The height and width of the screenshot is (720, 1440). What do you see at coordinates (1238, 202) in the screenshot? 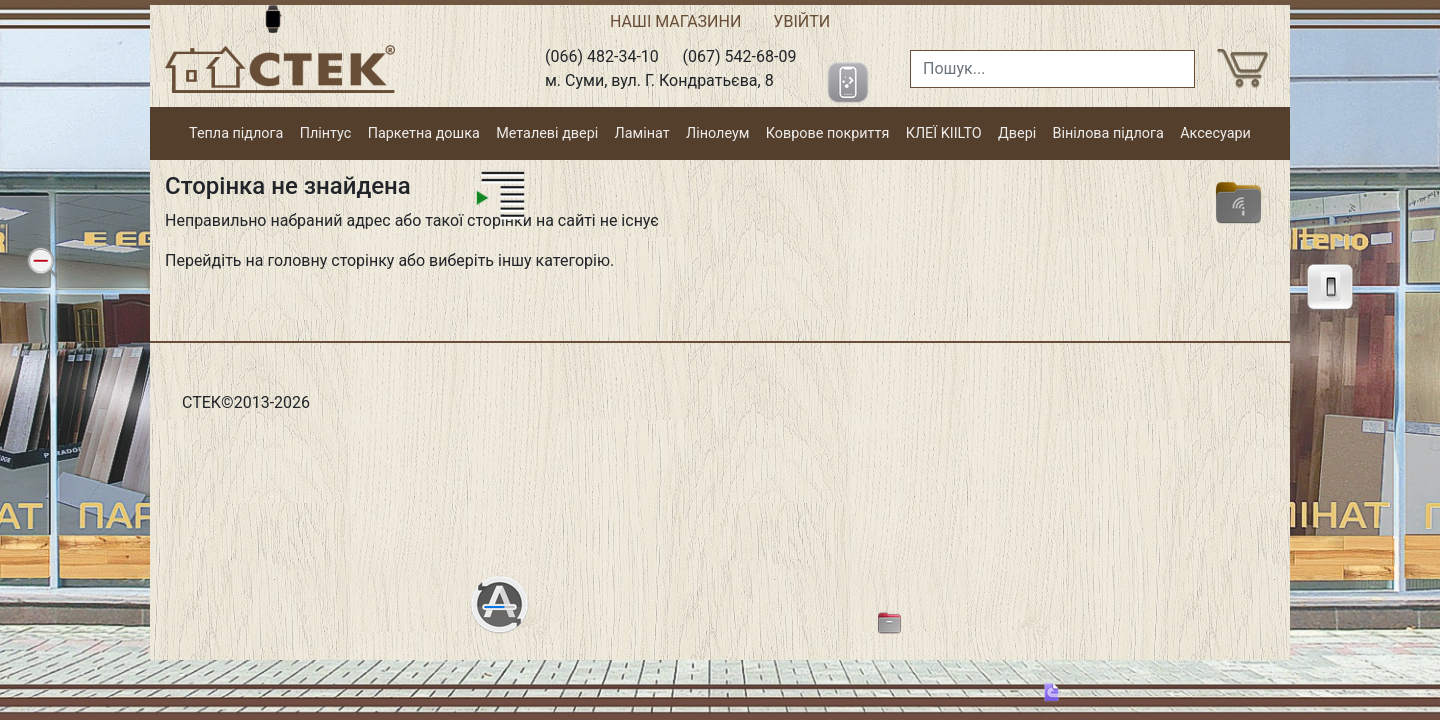
I see `open insync cloud sync folder` at bounding box center [1238, 202].